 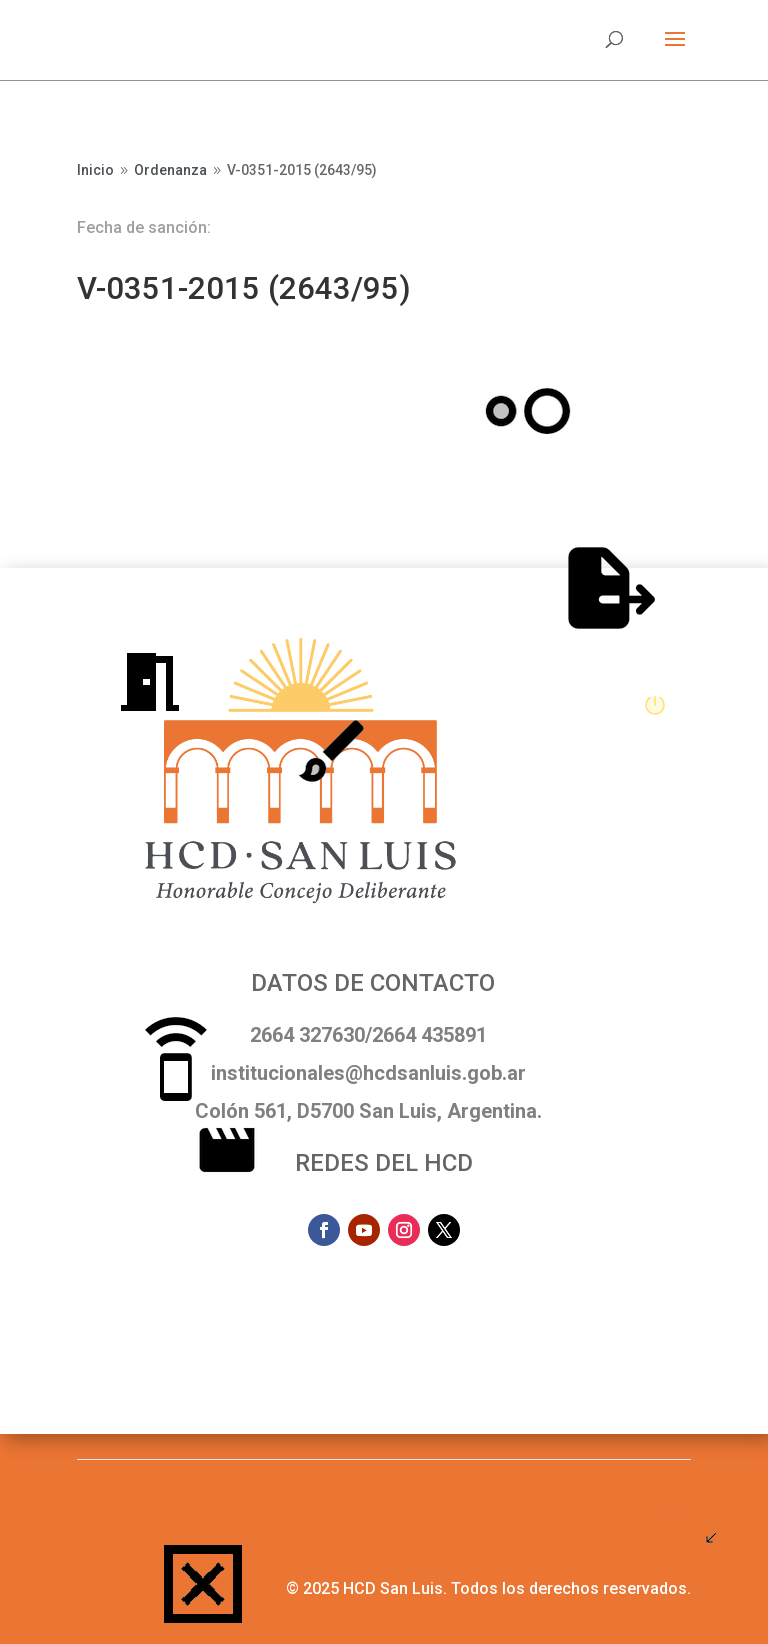 What do you see at coordinates (150, 682) in the screenshot?
I see `access meeting room booking` at bounding box center [150, 682].